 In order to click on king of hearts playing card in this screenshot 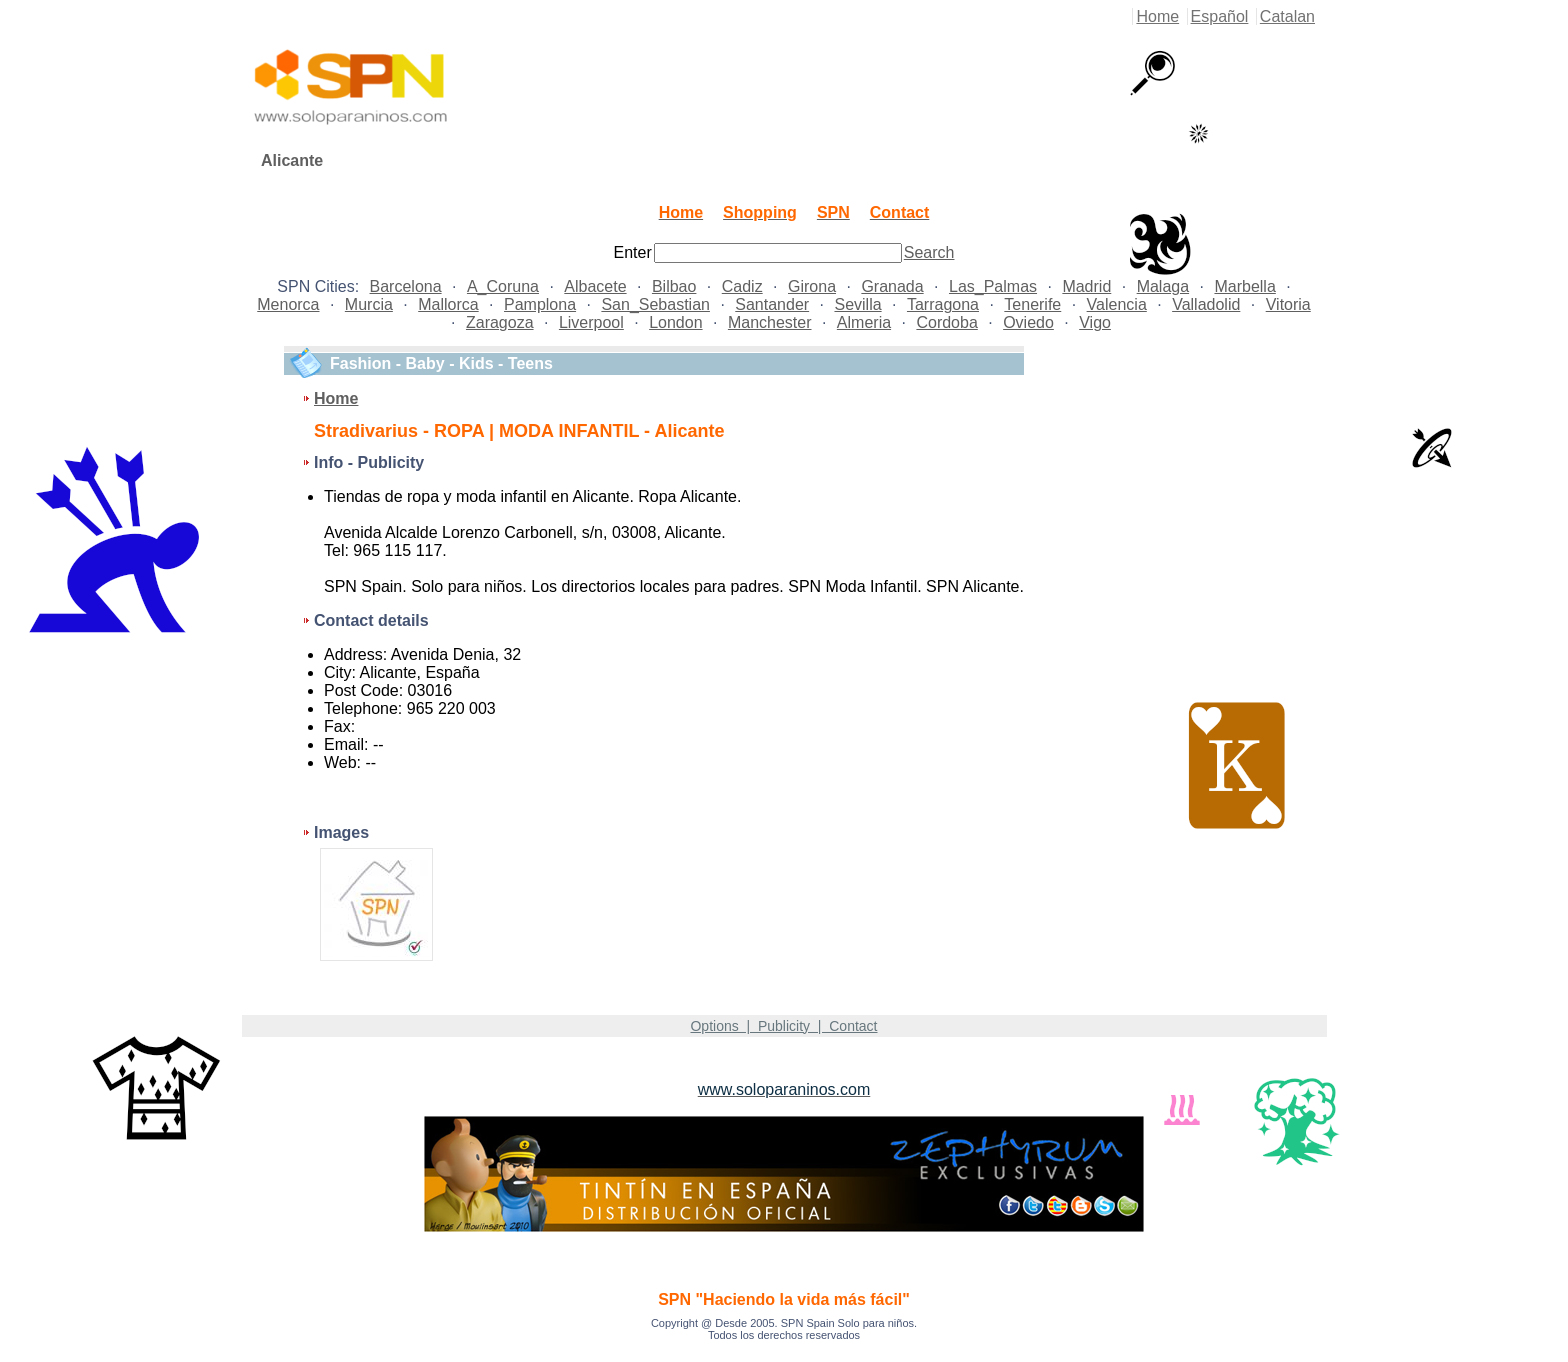, I will do `click(1236, 765)`.